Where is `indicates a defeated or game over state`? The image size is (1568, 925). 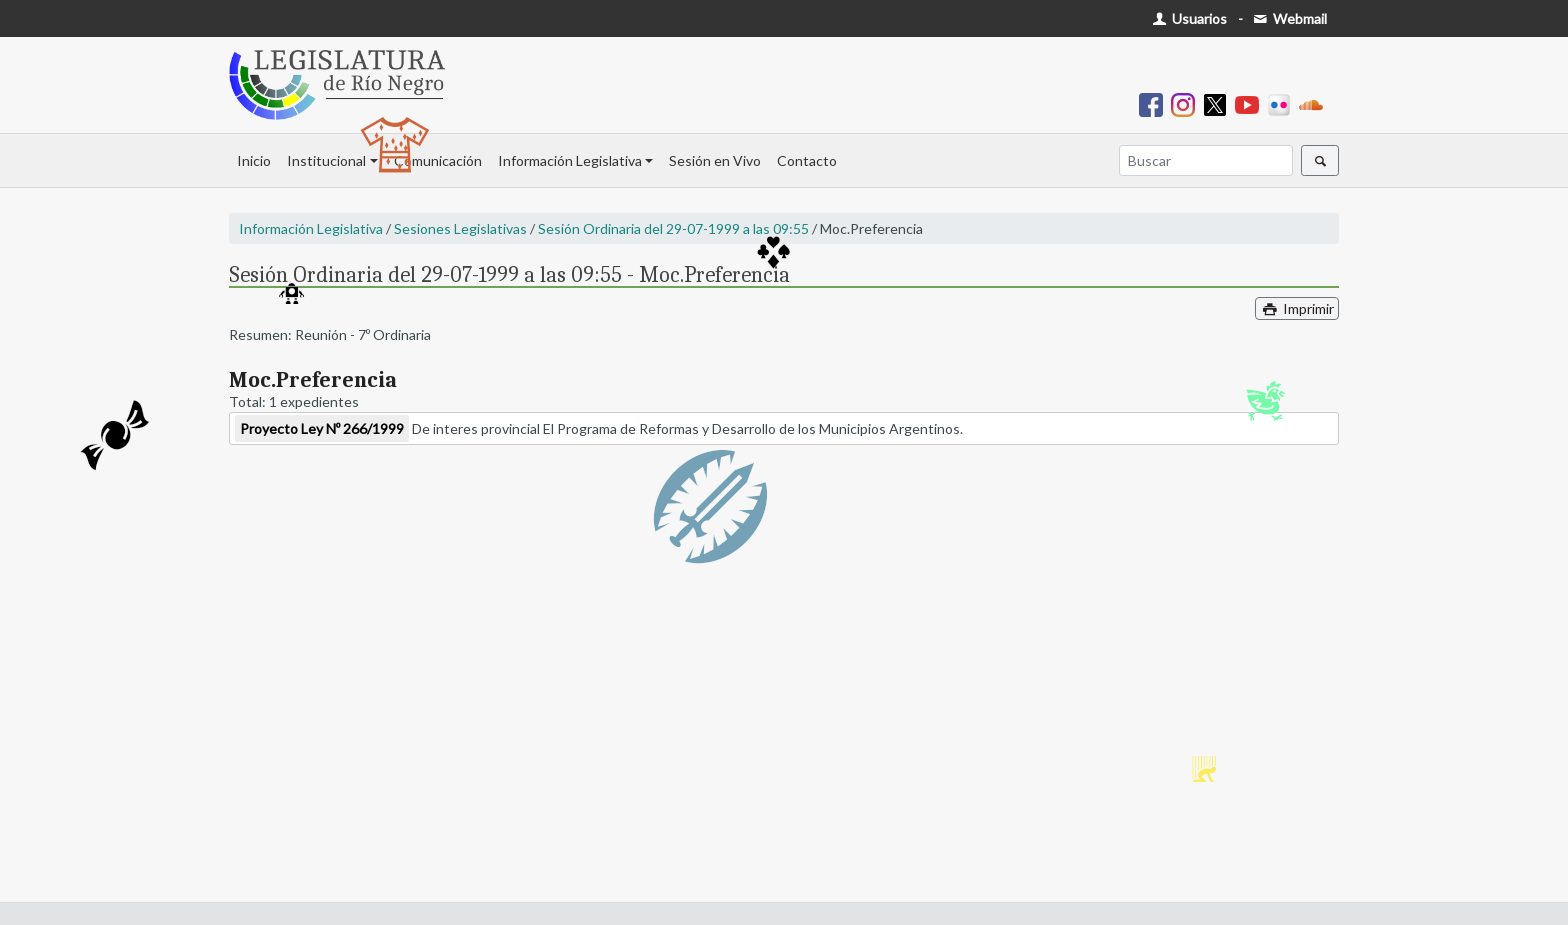
indicates a defeated or game over state is located at coordinates (1204, 769).